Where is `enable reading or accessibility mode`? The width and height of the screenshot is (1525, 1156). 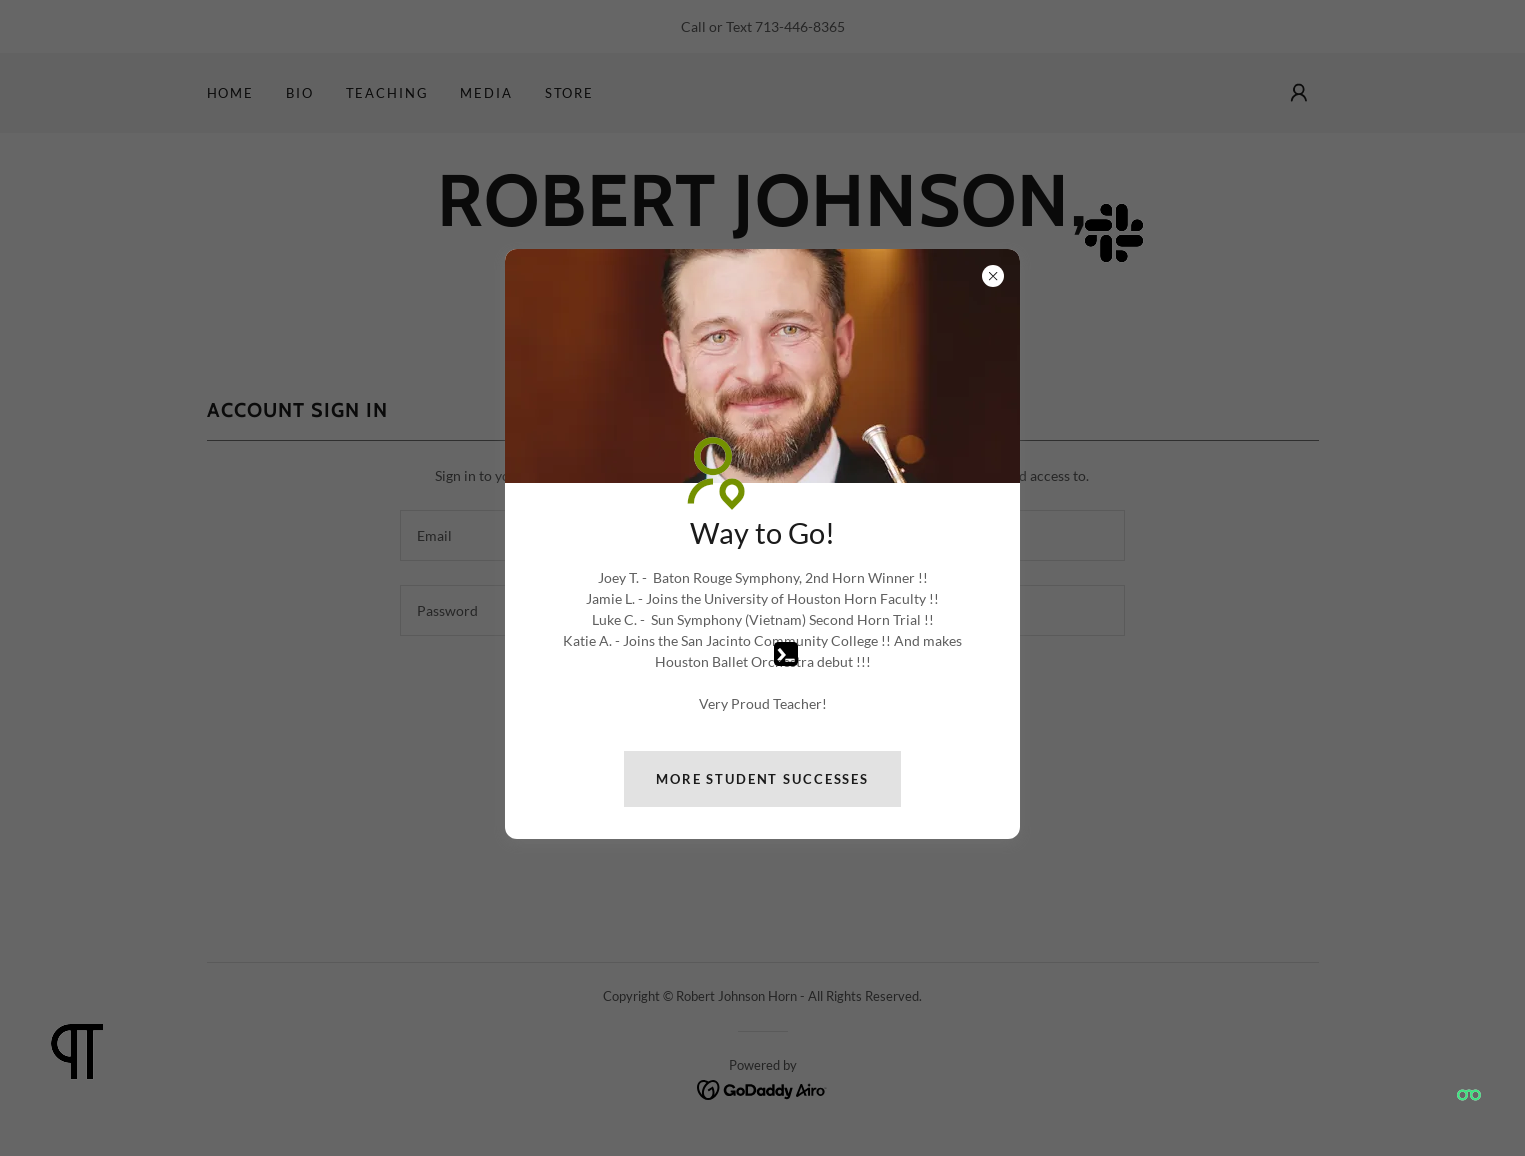 enable reading or accessibility mode is located at coordinates (1469, 1095).